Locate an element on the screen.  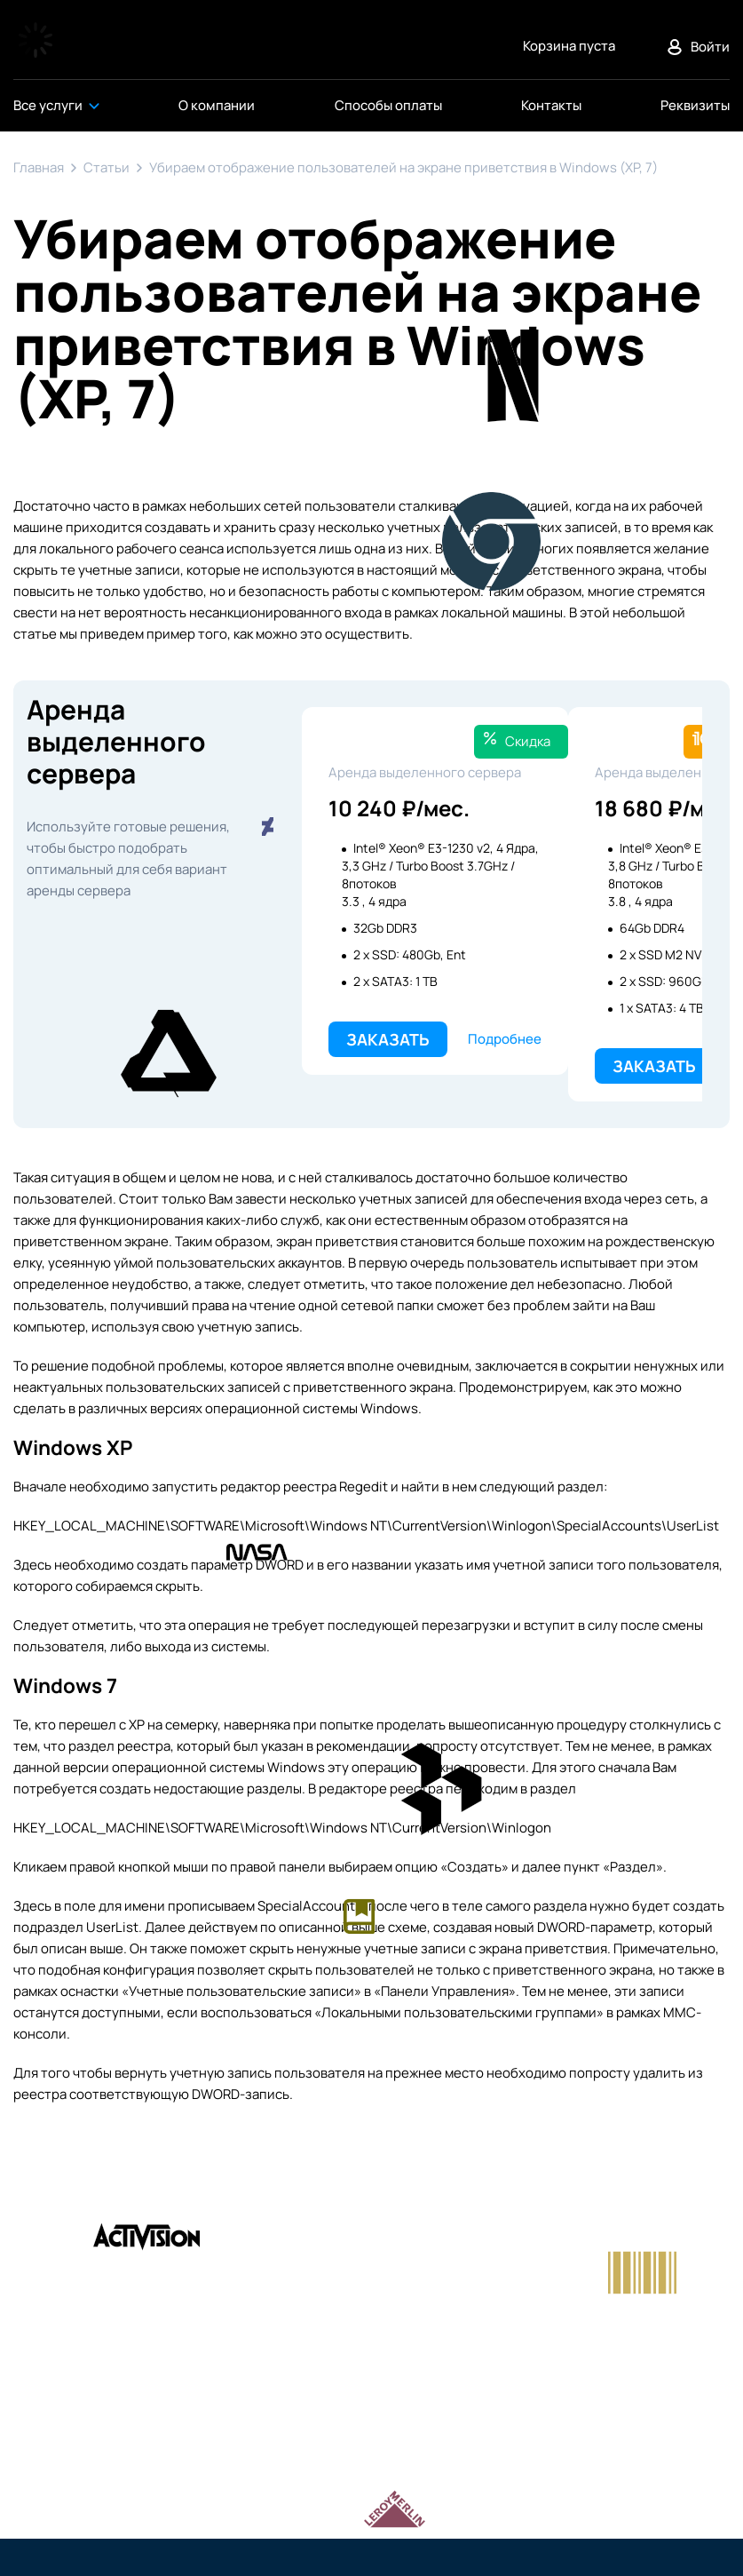
activision company logo is located at coordinates (146, 2237).